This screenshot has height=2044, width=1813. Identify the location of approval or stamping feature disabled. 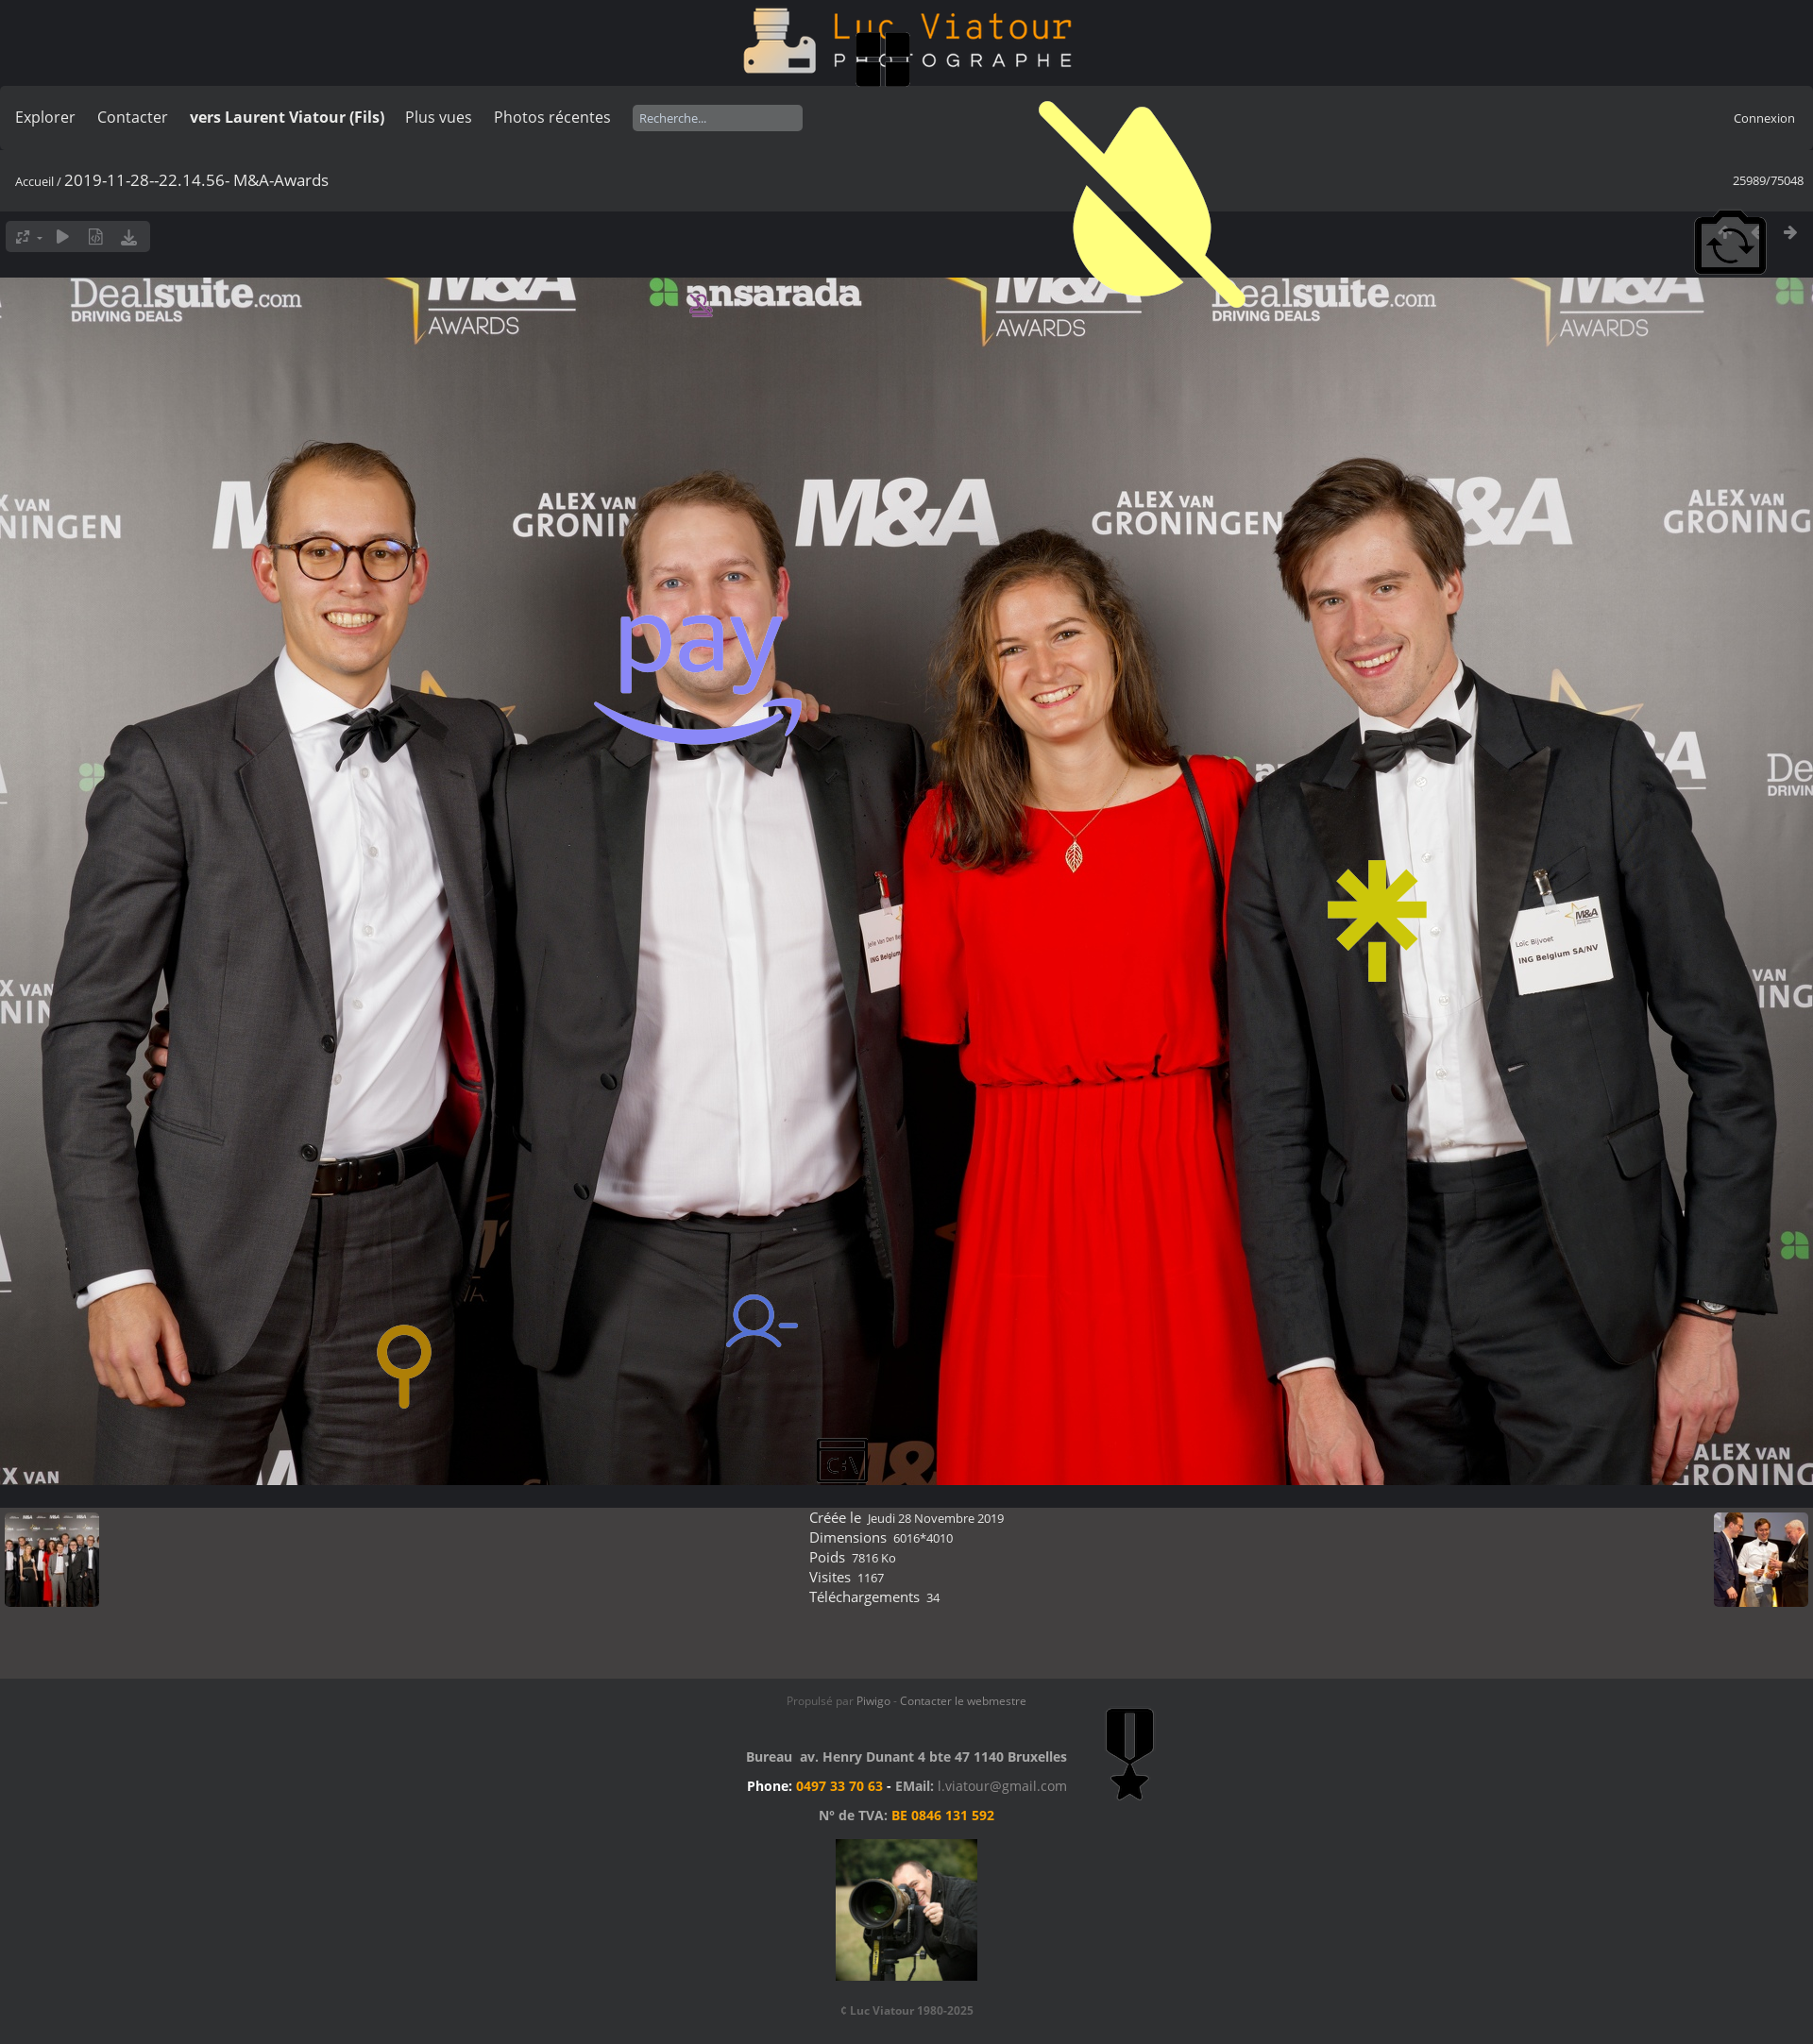
(701, 305).